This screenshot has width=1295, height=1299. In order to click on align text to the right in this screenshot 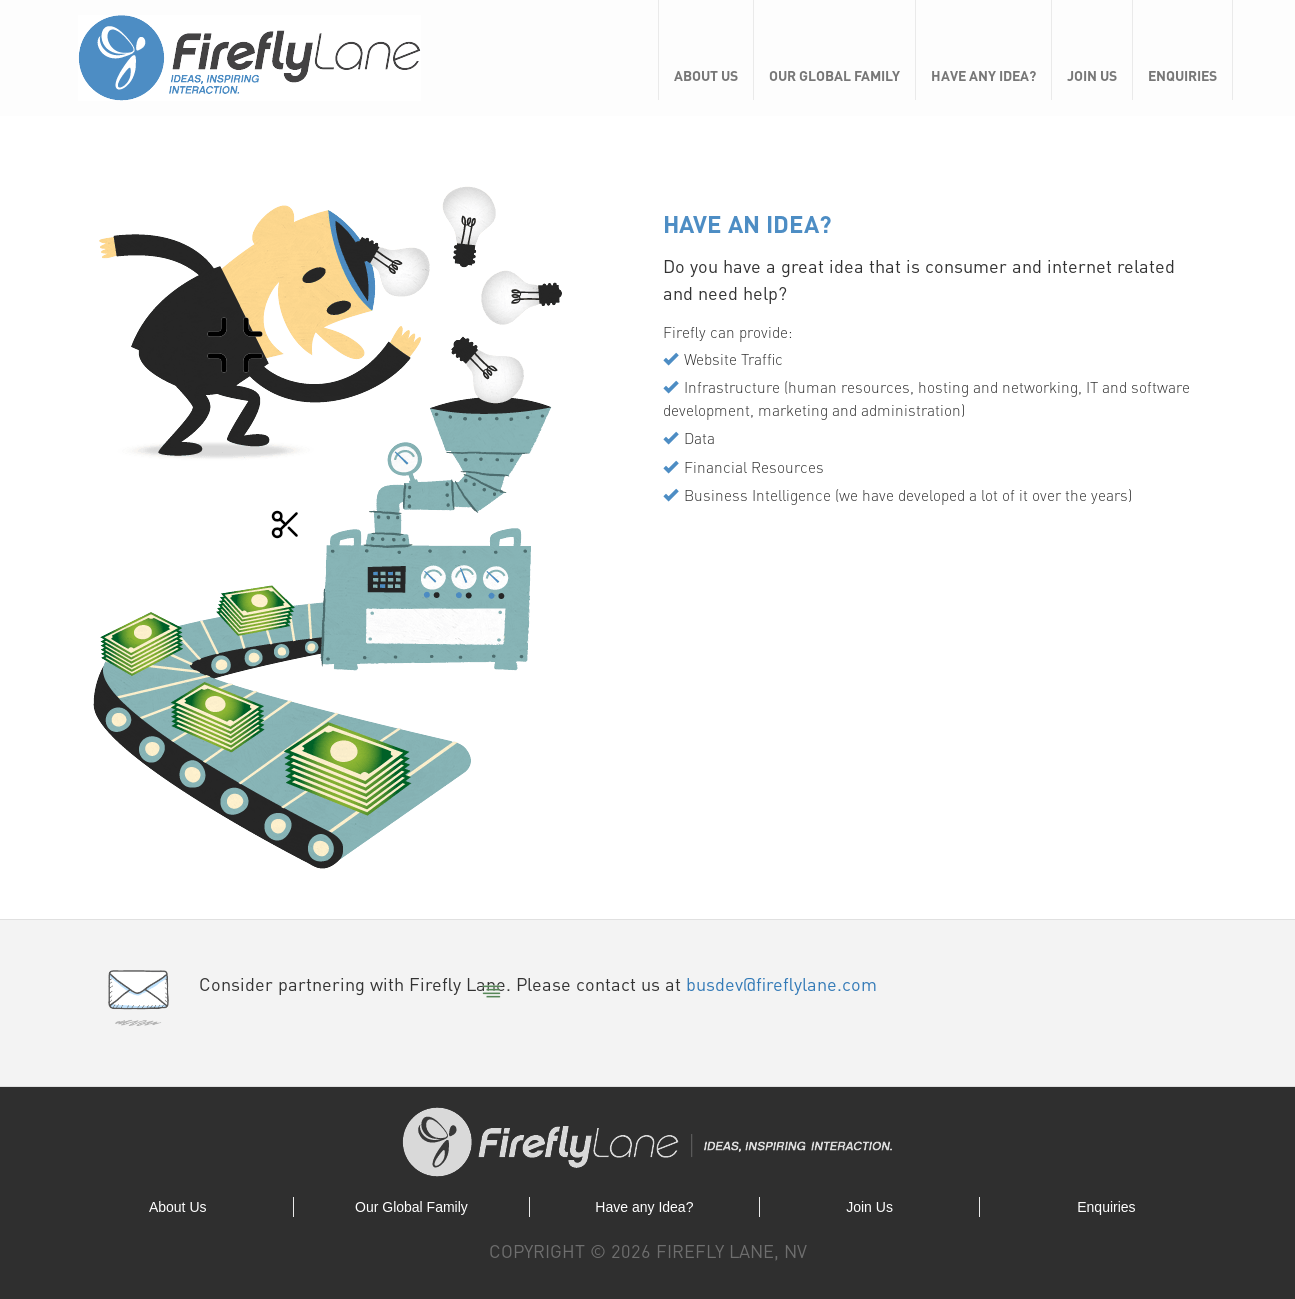, I will do `click(491, 991)`.